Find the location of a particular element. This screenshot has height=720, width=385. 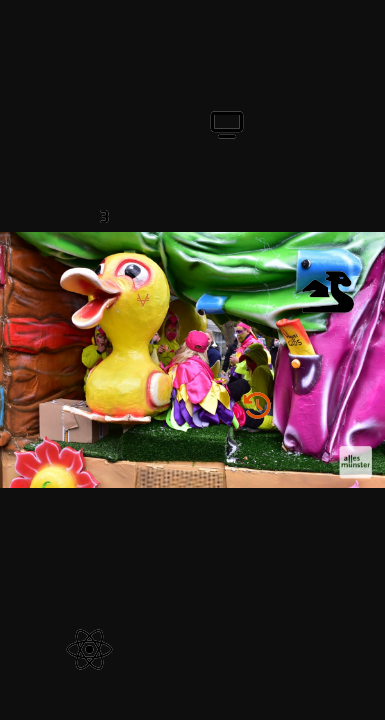

access fantasy or gaming content is located at coordinates (328, 292).